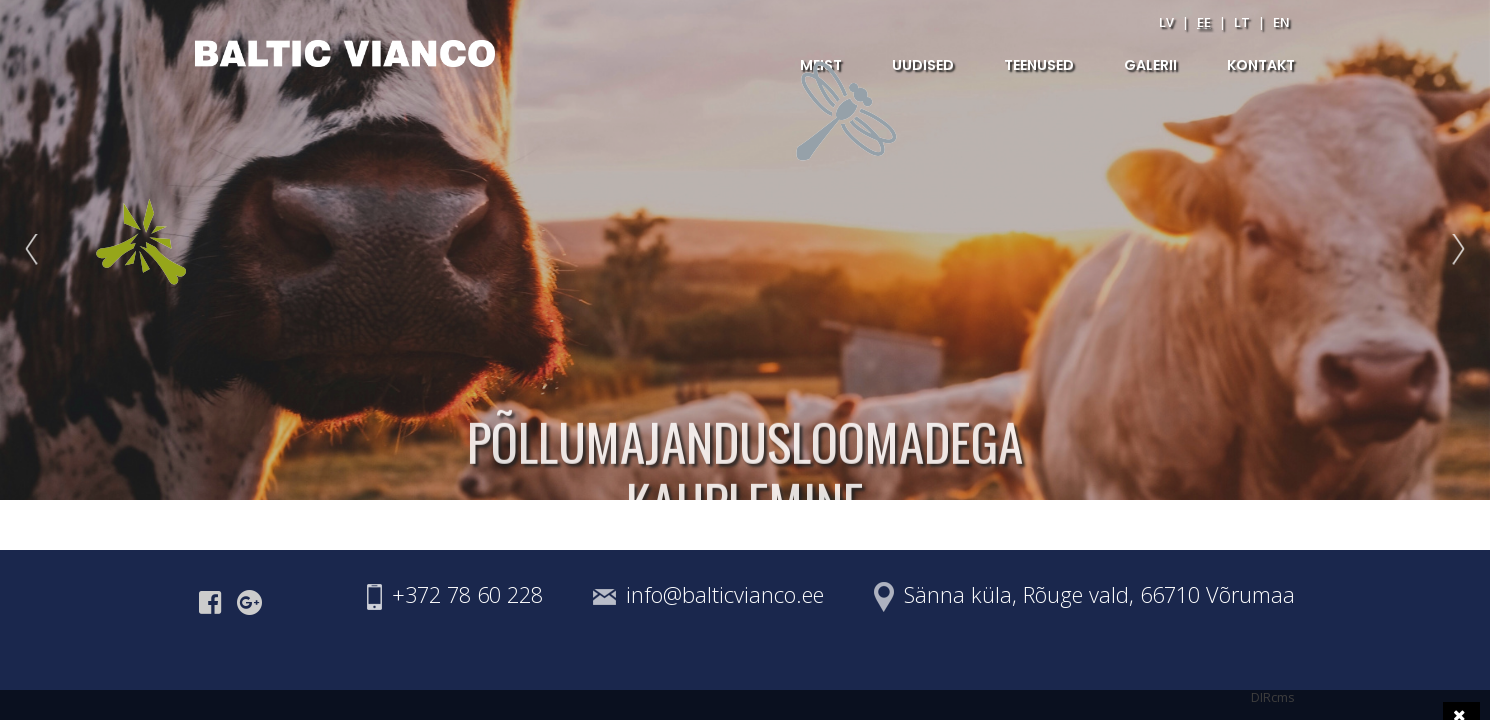 The image size is (1490, 720). I want to click on indicates a fracture or bone injury in a health app, so click(141, 242).